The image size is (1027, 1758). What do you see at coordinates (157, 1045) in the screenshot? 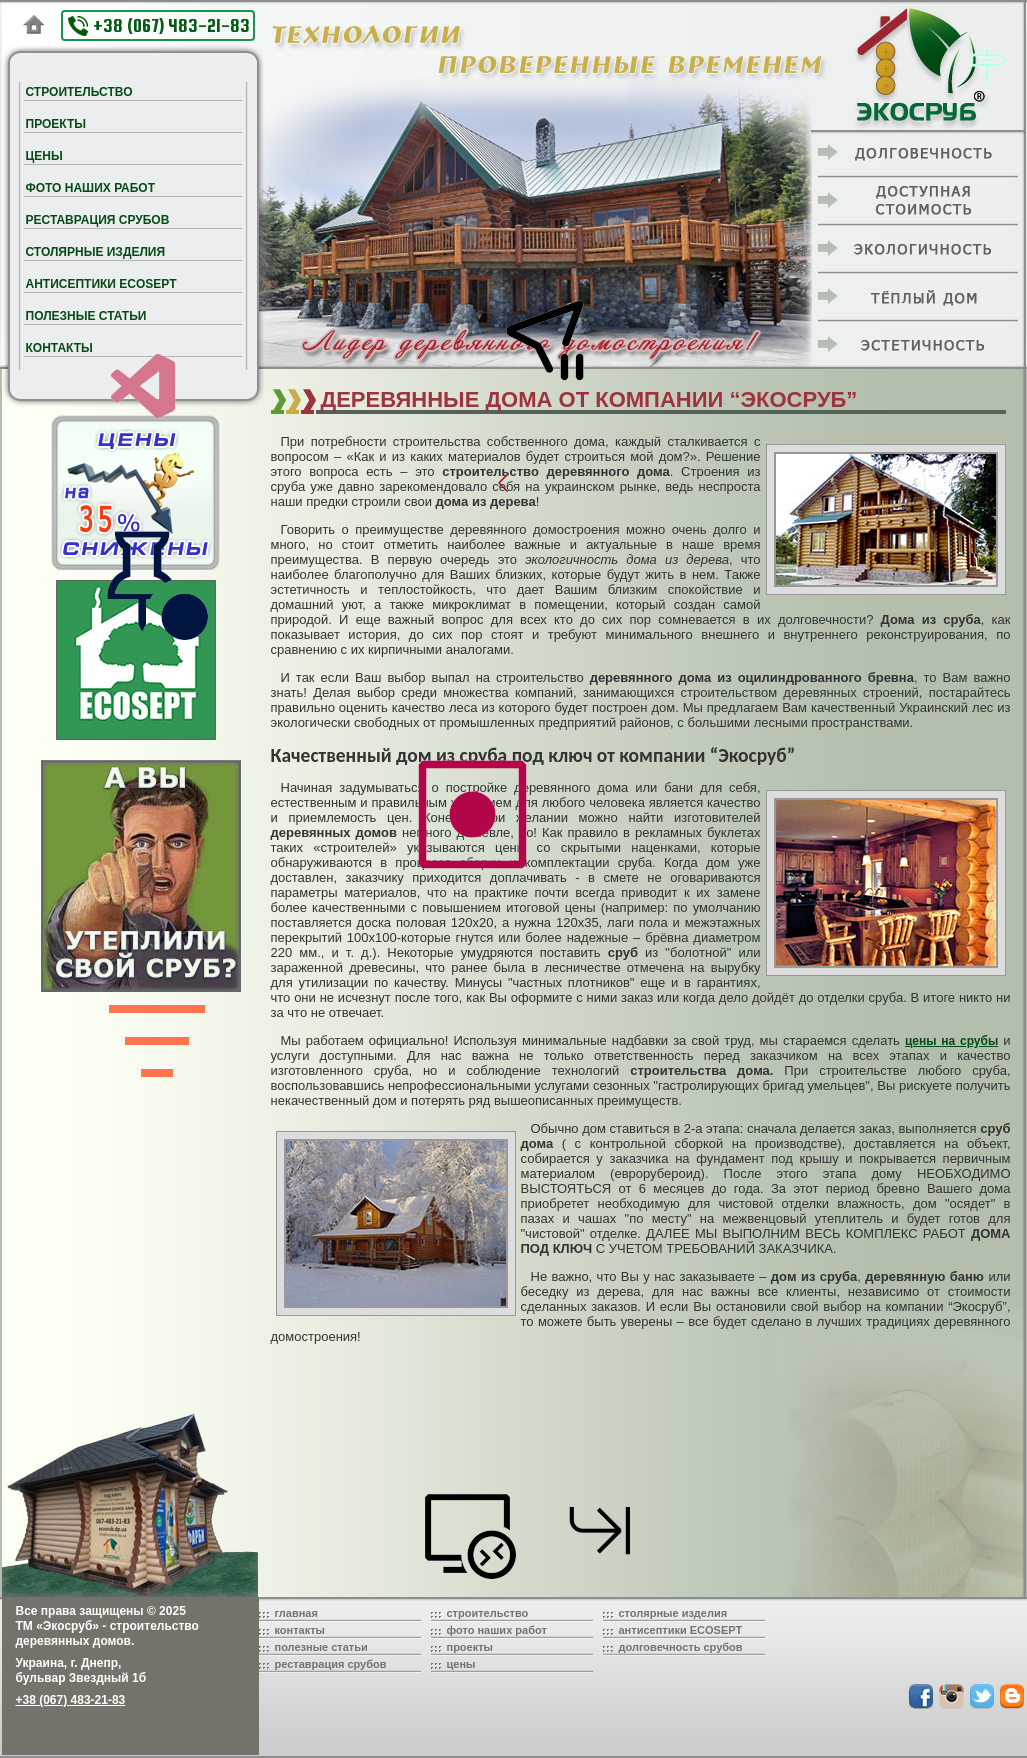
I see `filter or sort list items` at bounding box center [157, 1045].